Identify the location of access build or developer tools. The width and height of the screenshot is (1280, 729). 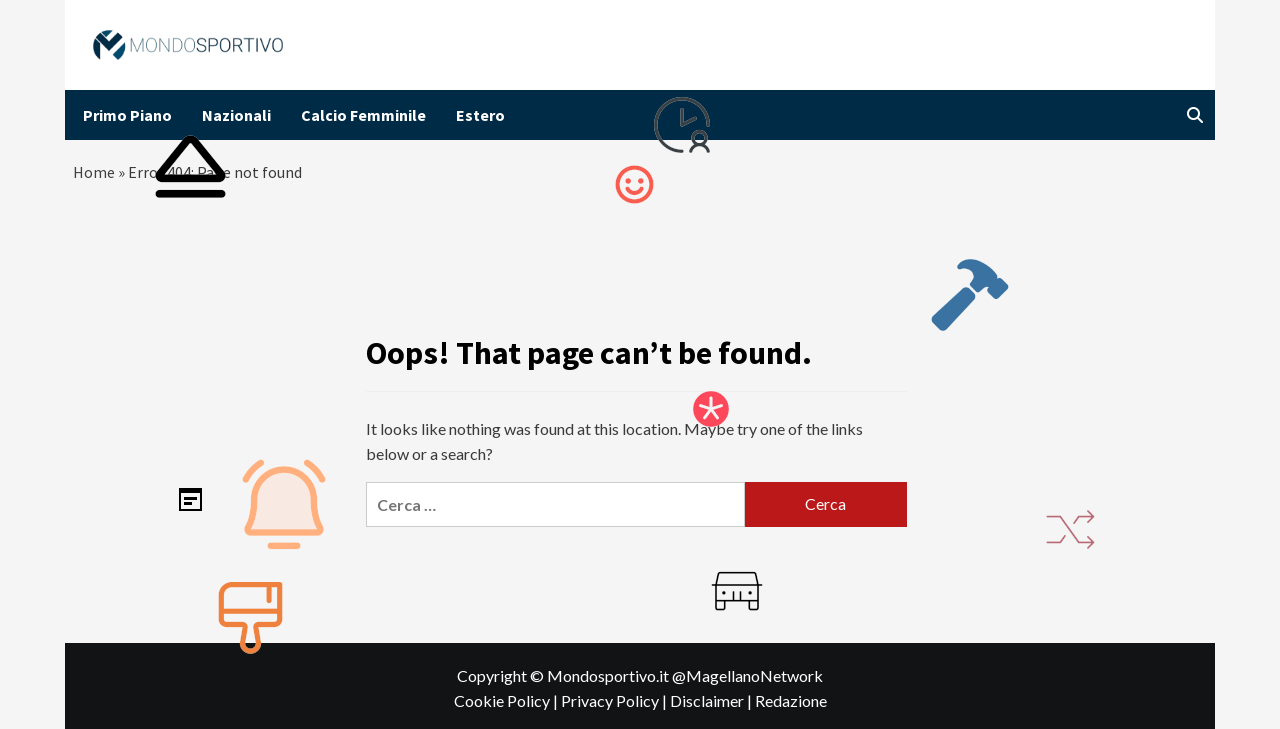
(970, 295).